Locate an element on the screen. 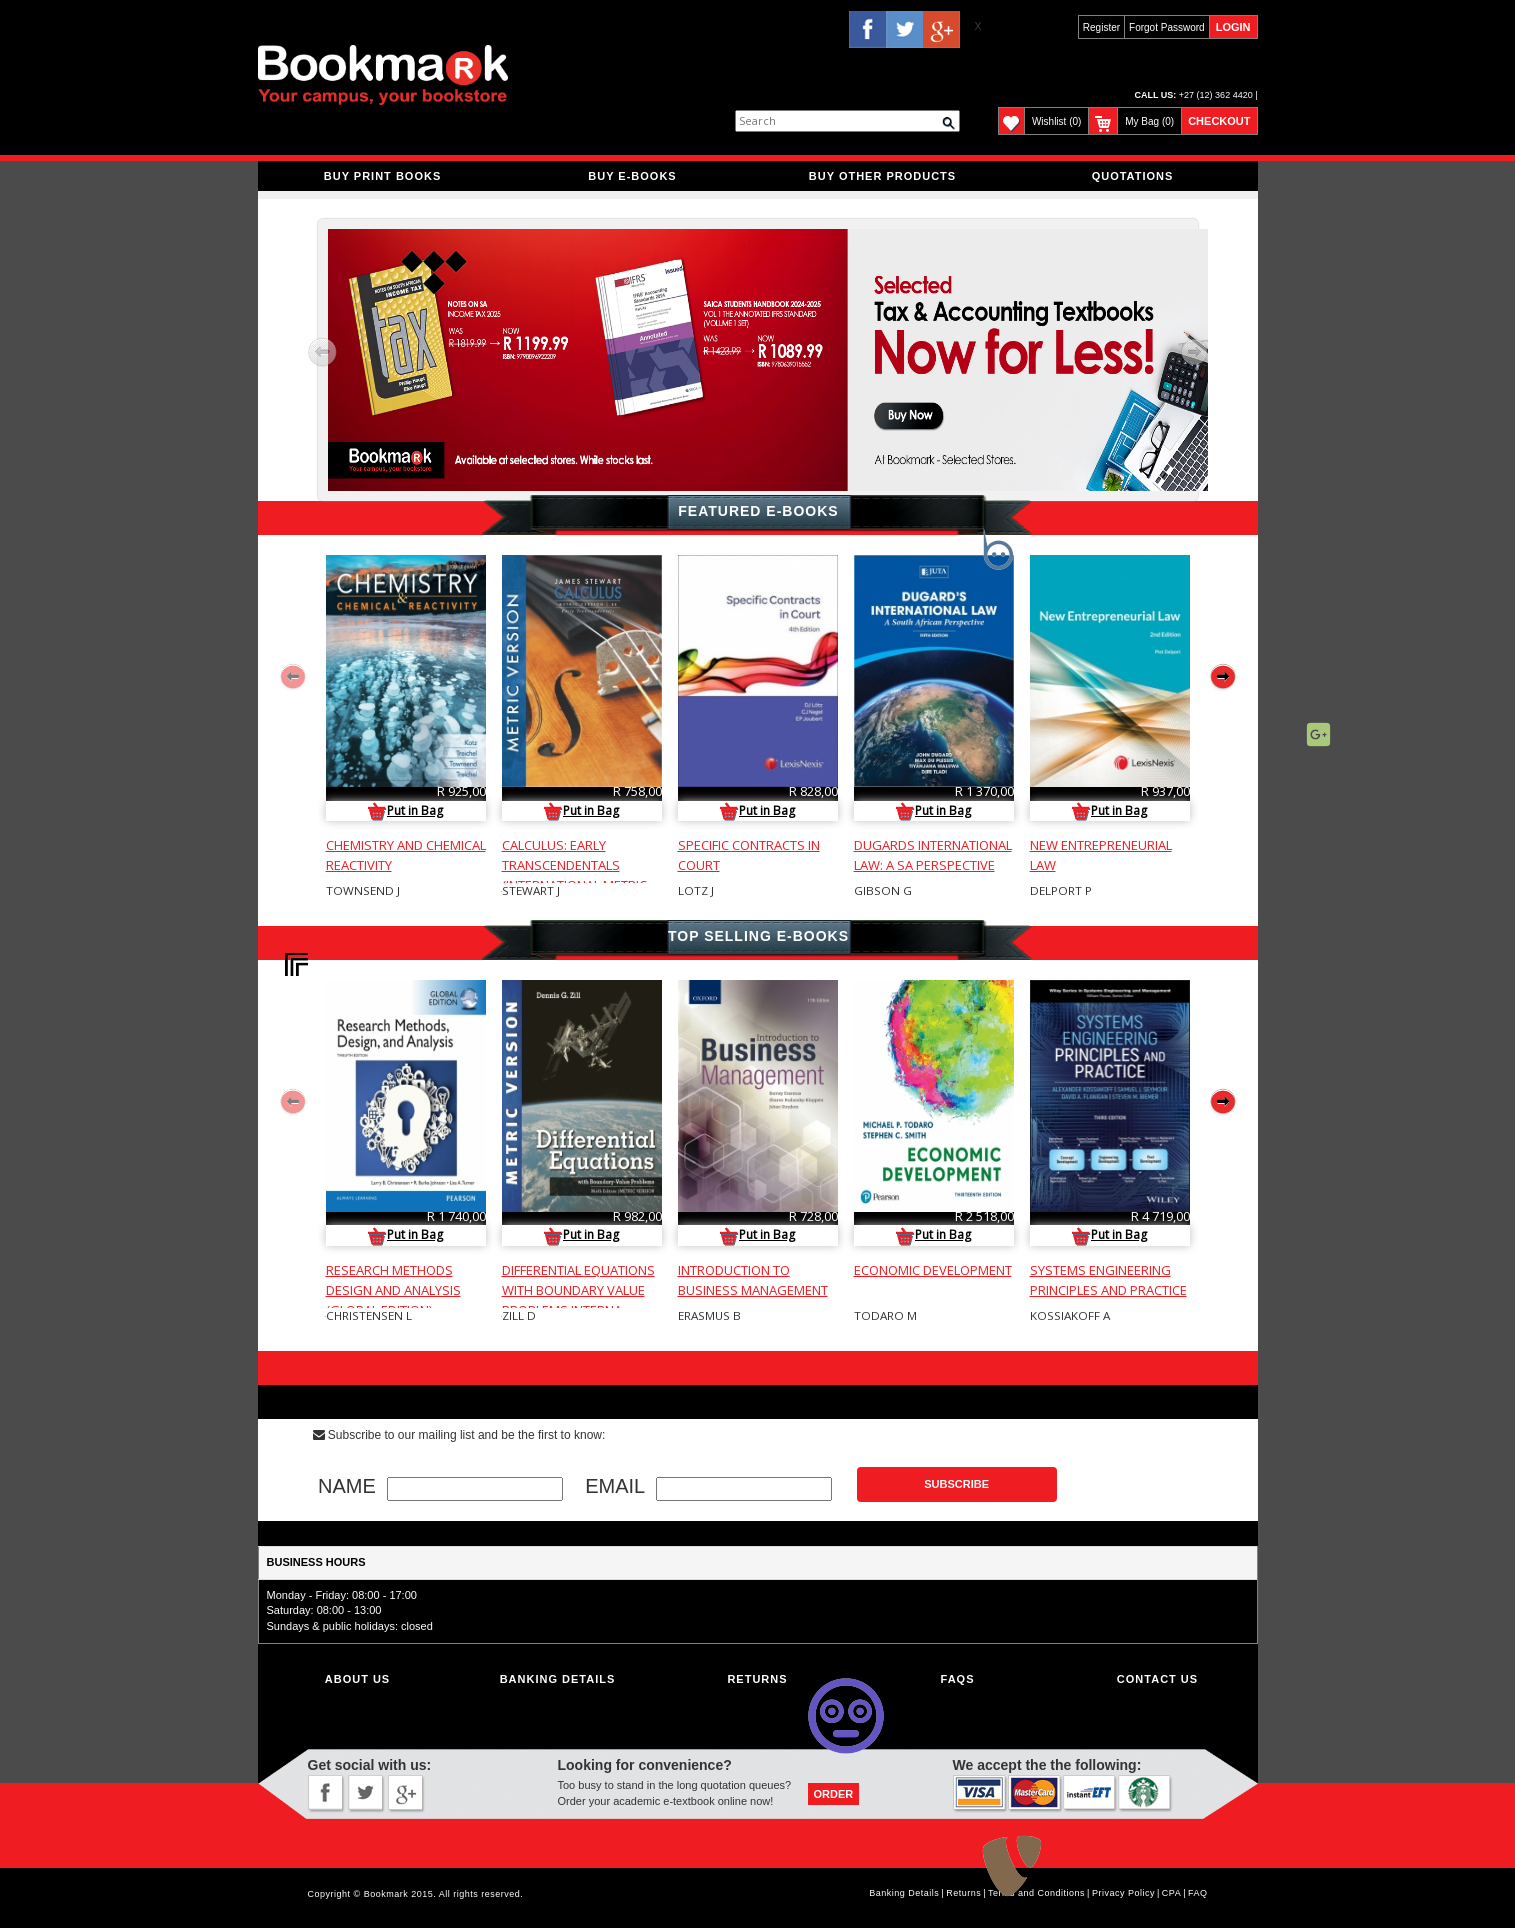  flushed or surprised emoji reaction is located at coordinates (846, 1716).